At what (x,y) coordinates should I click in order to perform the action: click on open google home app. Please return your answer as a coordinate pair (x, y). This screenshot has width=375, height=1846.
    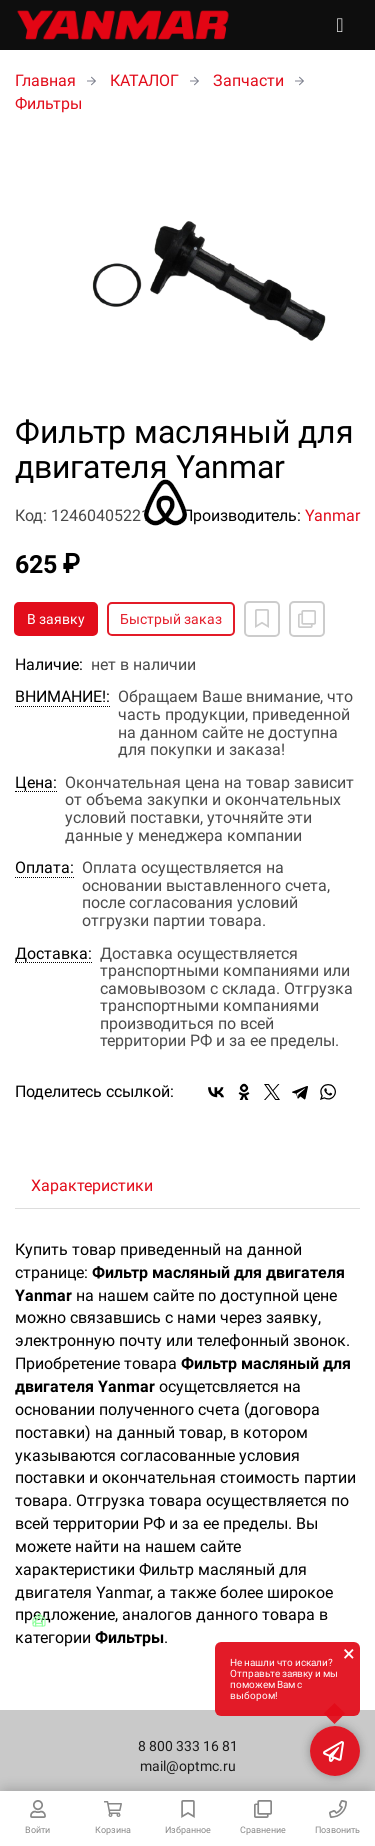
    Looking at the image, I should click on (39, 1620).